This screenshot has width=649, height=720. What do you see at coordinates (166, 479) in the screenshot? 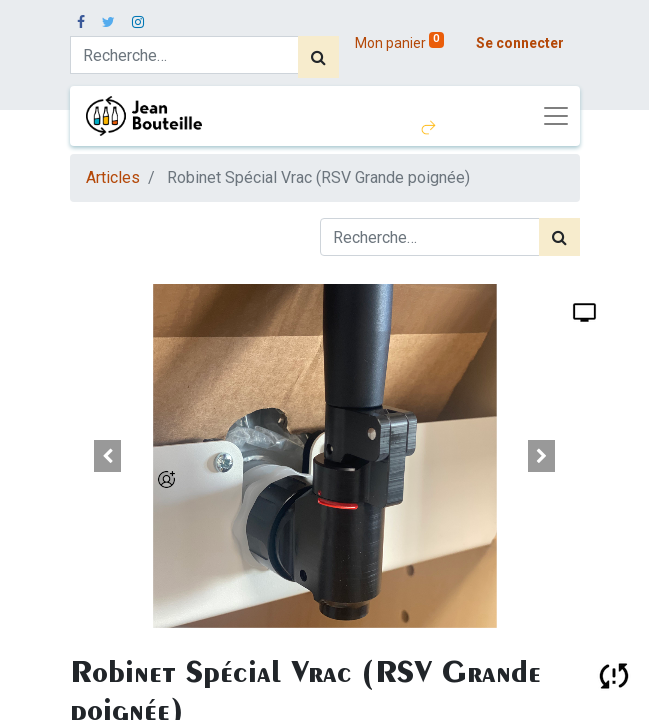
I see `add a new user or contact` at bounding box center [166, 479].